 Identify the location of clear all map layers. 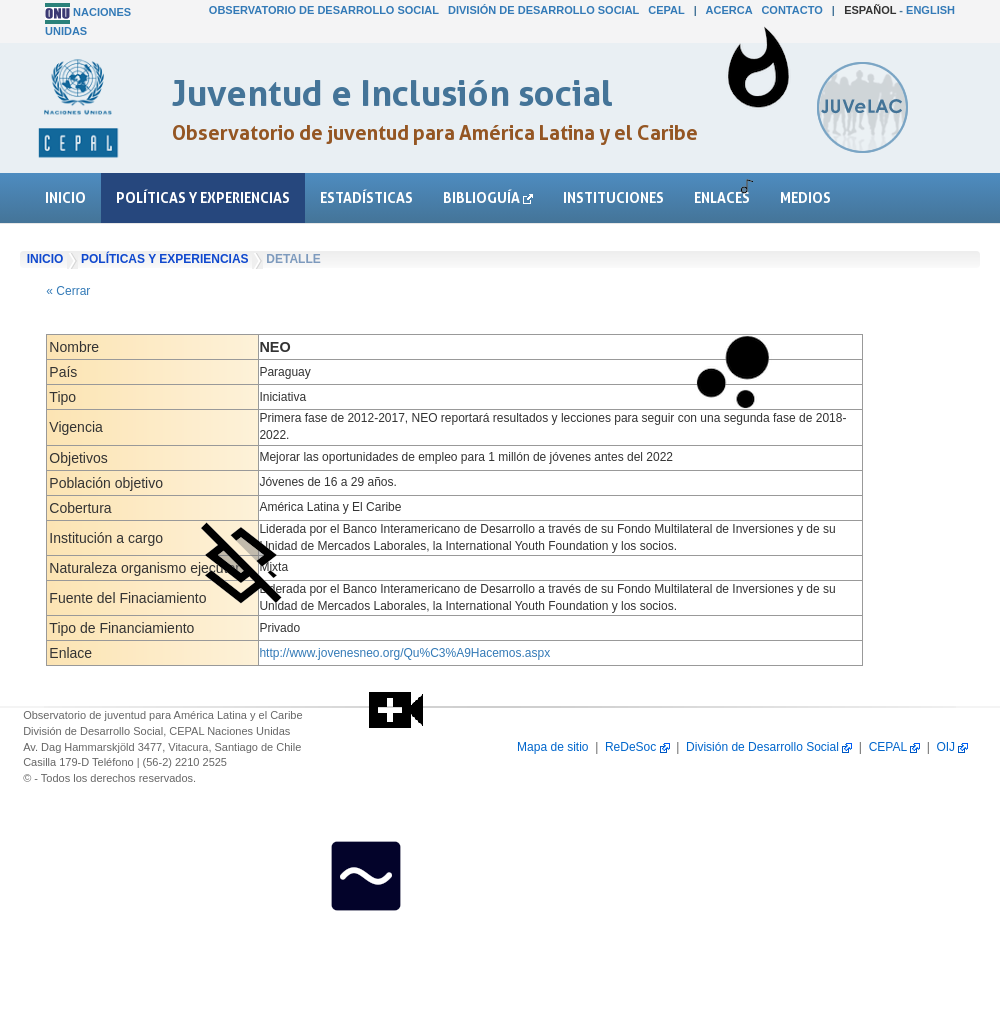
(241, 567).